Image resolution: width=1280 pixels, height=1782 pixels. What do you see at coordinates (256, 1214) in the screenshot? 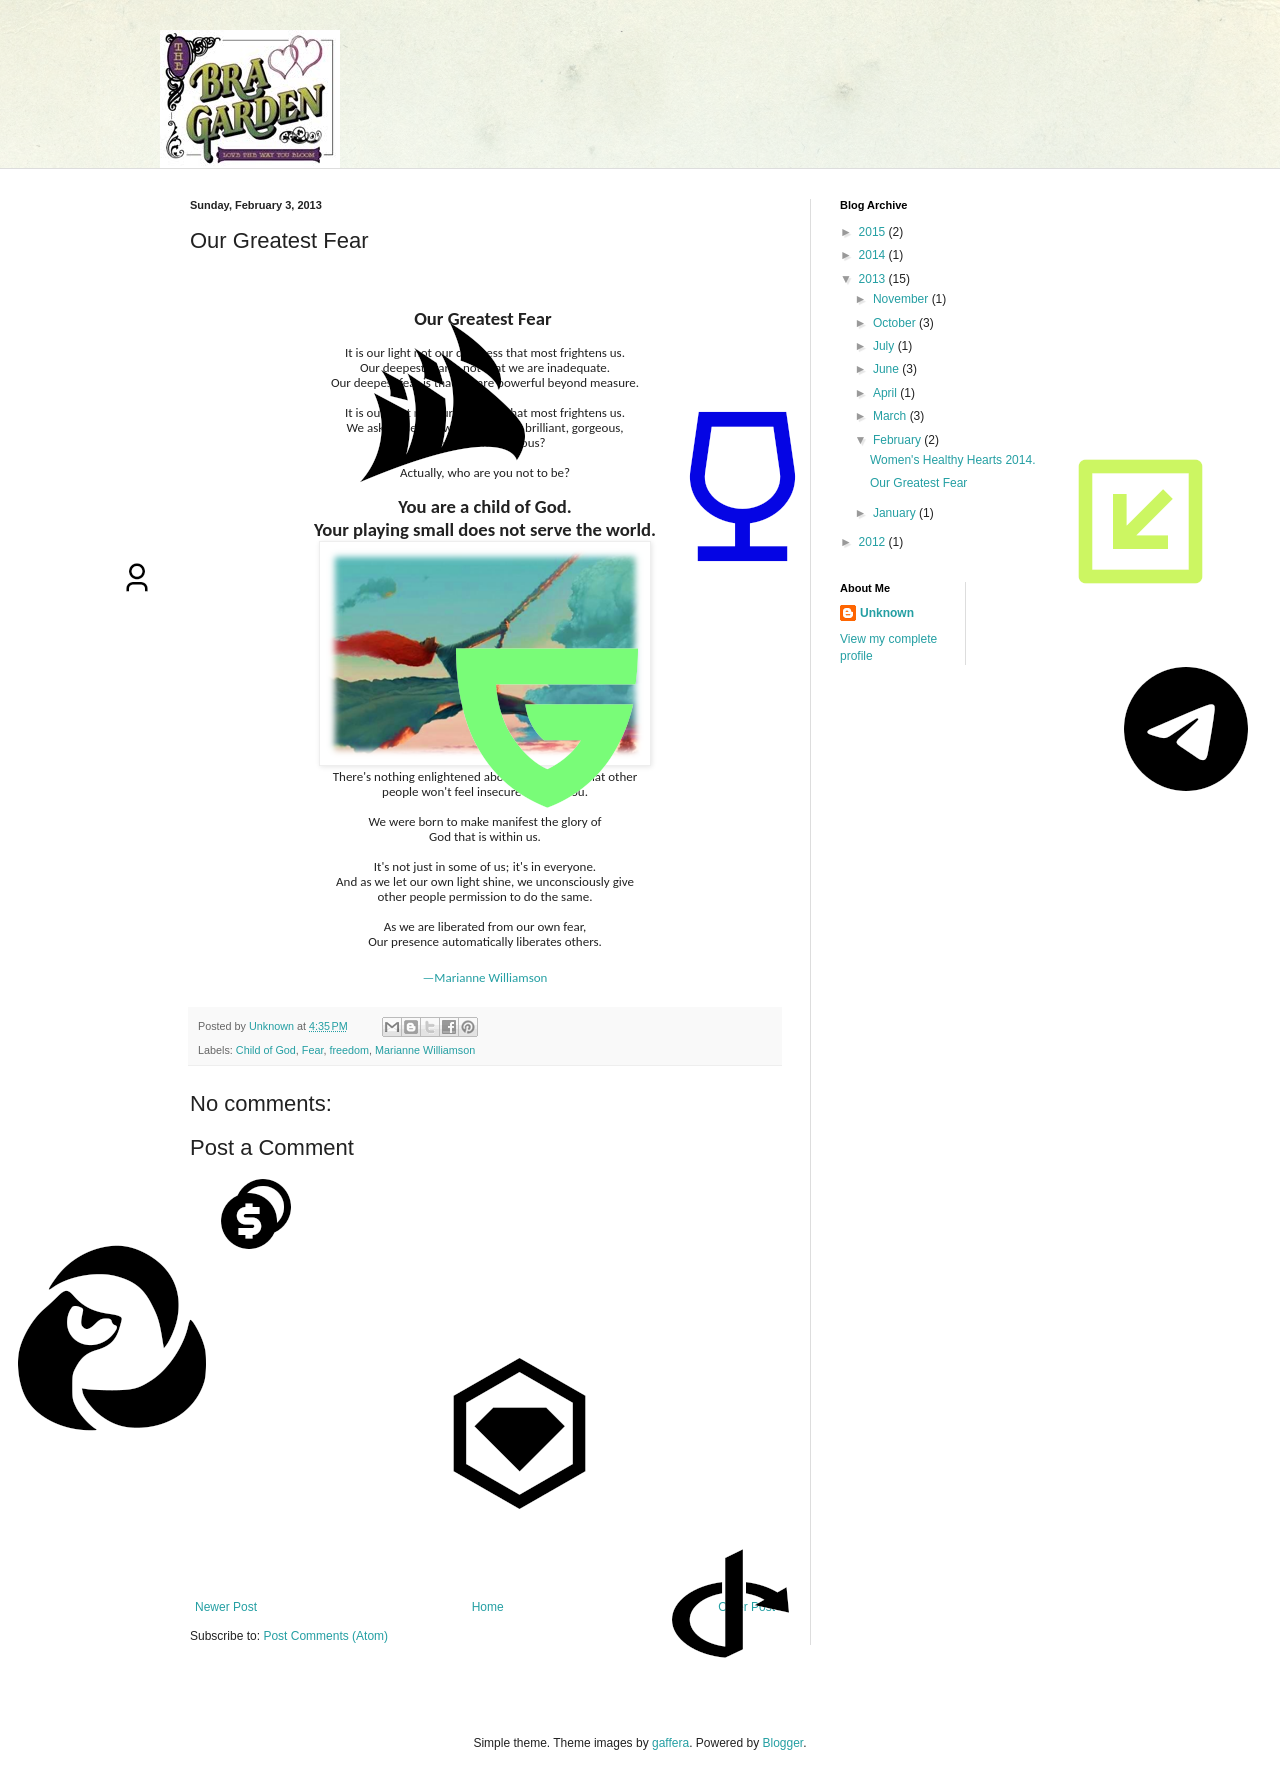
I see `view your coin balance or currency` at bounding box center [256, 1214].